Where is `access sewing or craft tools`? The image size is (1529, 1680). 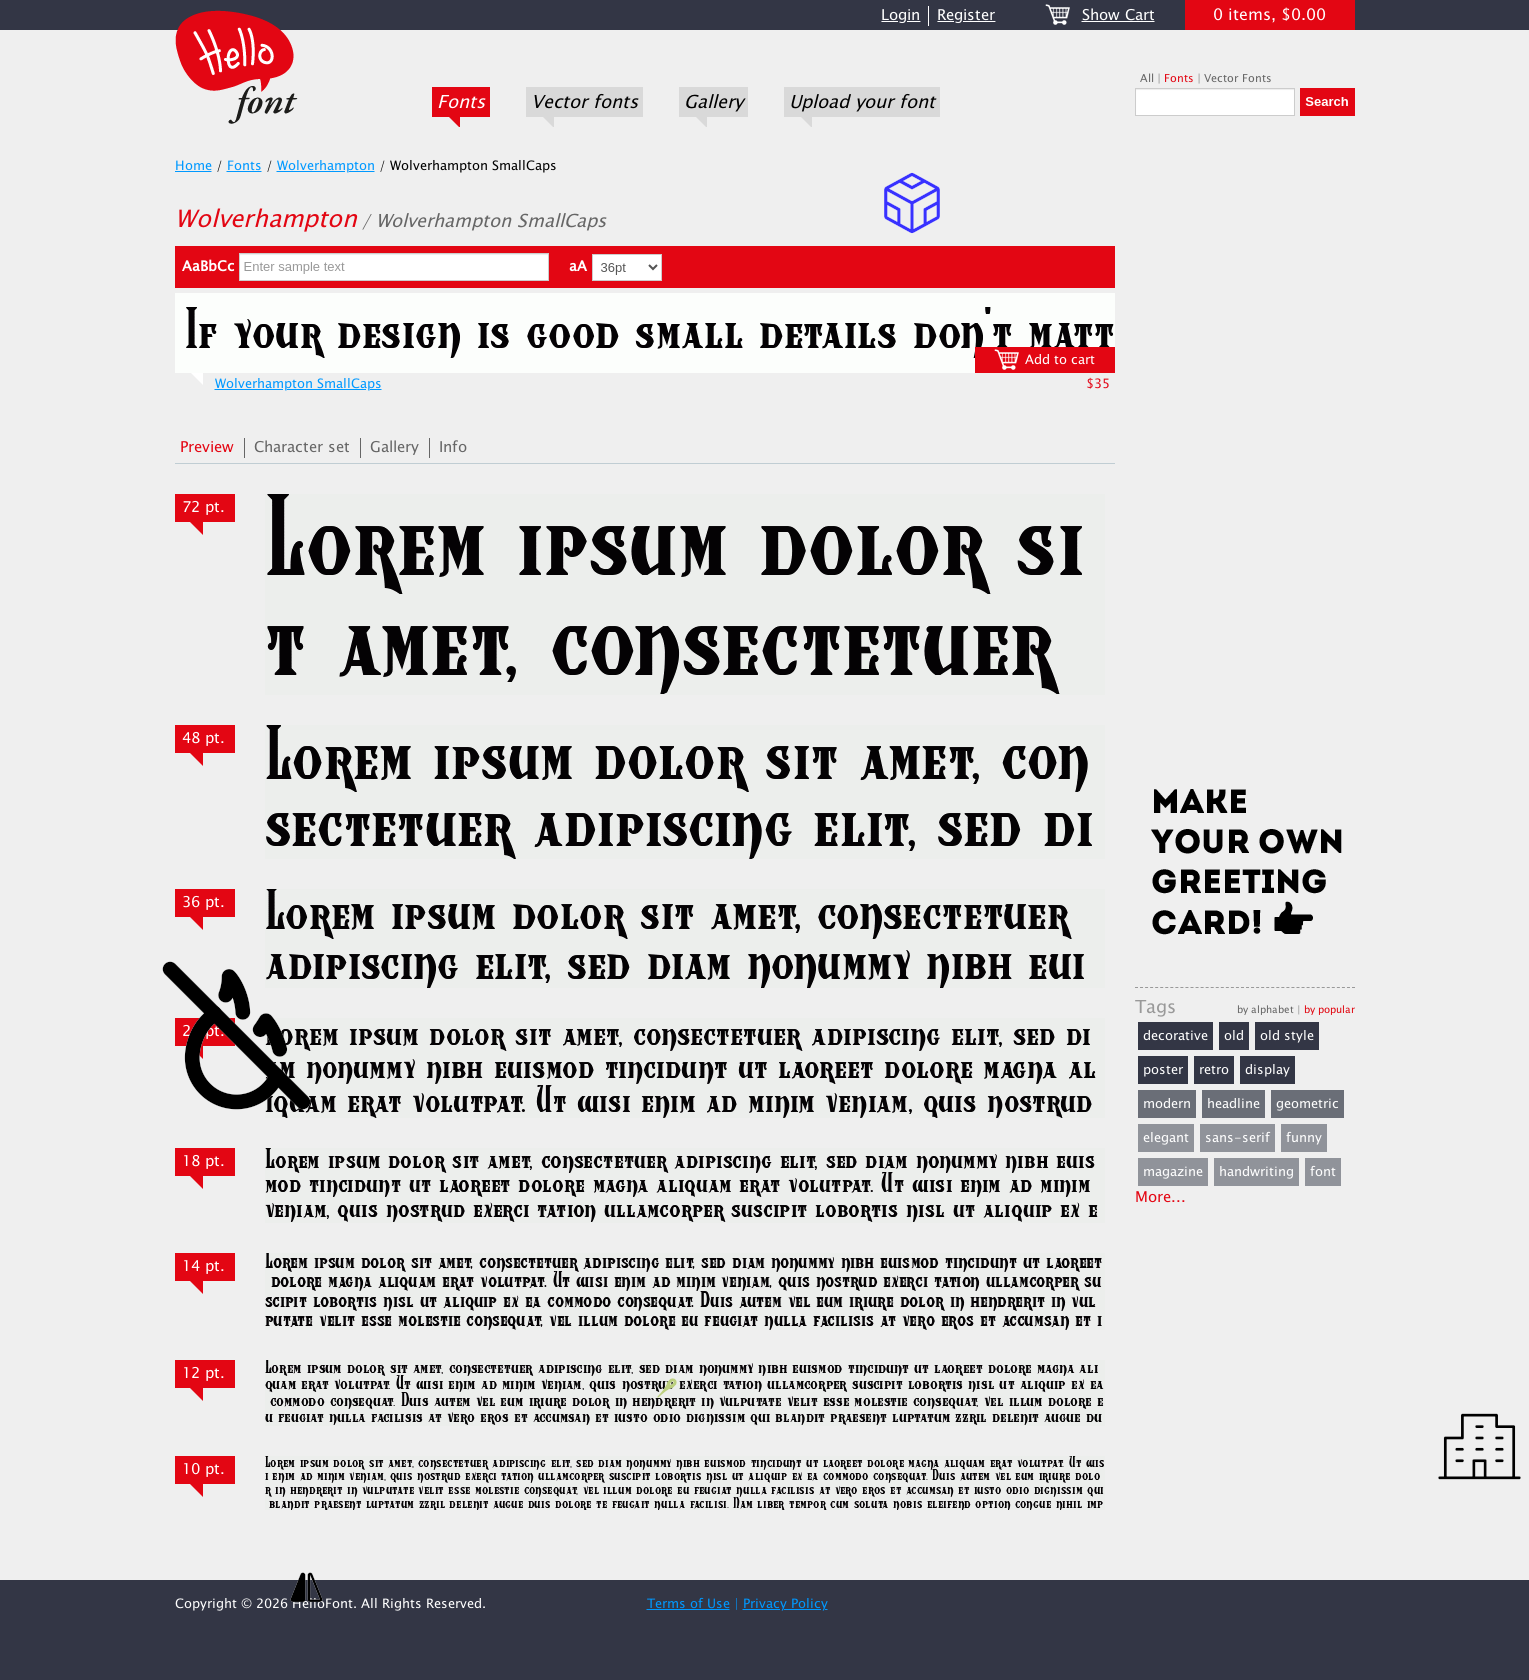
access sewing or craft tools is located at coordinates (667, 1388).